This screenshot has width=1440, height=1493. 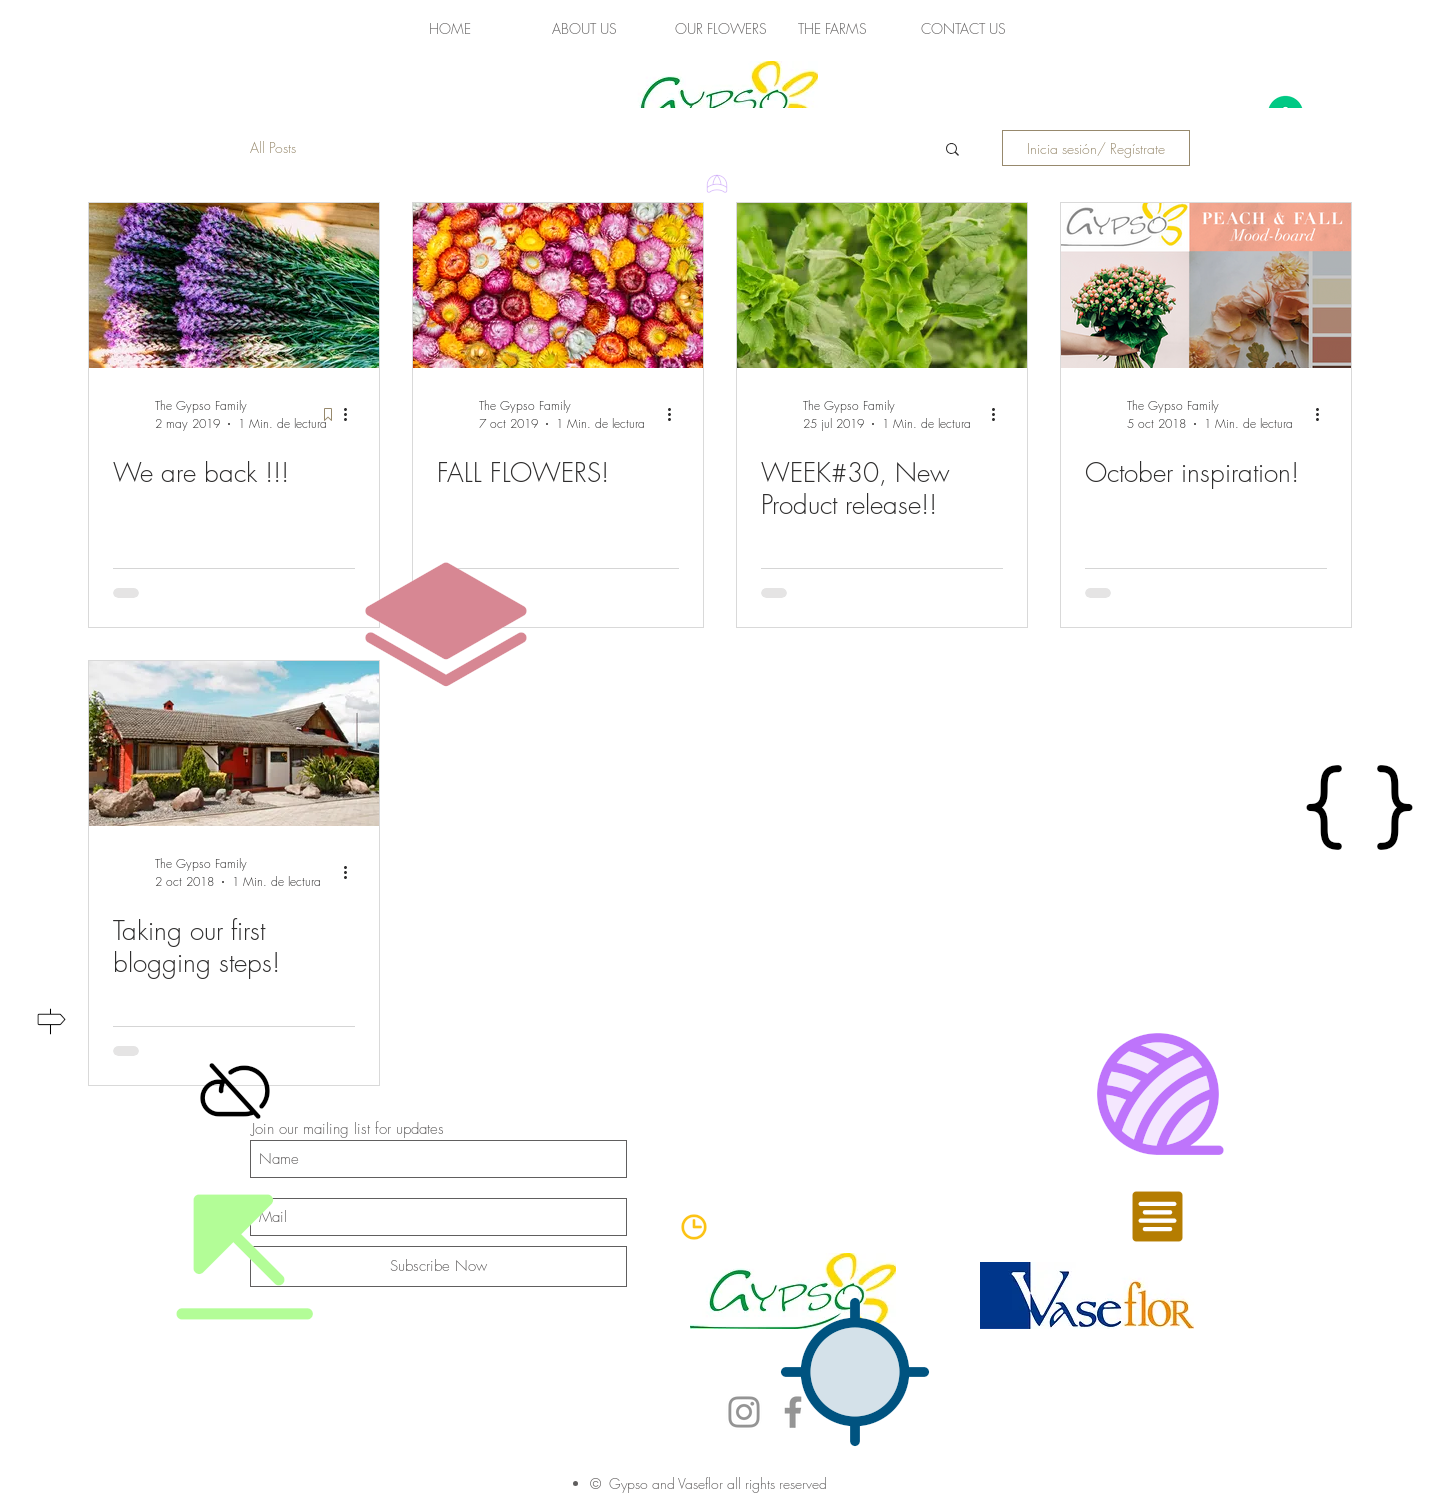 What do you see at coordinates (50, 1021) in the screenshot?
I see `access navigation or directions` at bounding box center [50, 1021].